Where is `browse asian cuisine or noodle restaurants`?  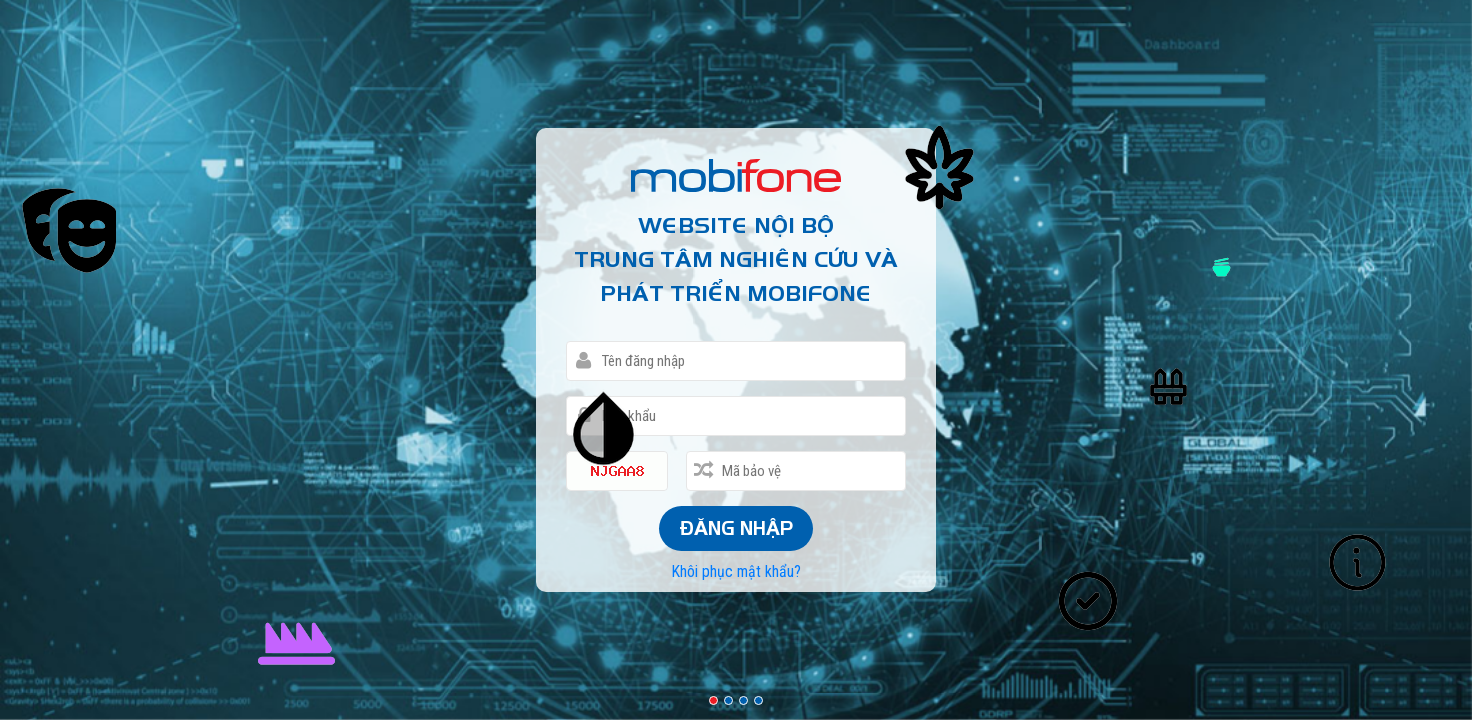 browse asian cuisine or noodle restaurants is located at coordinates (1221, 267).